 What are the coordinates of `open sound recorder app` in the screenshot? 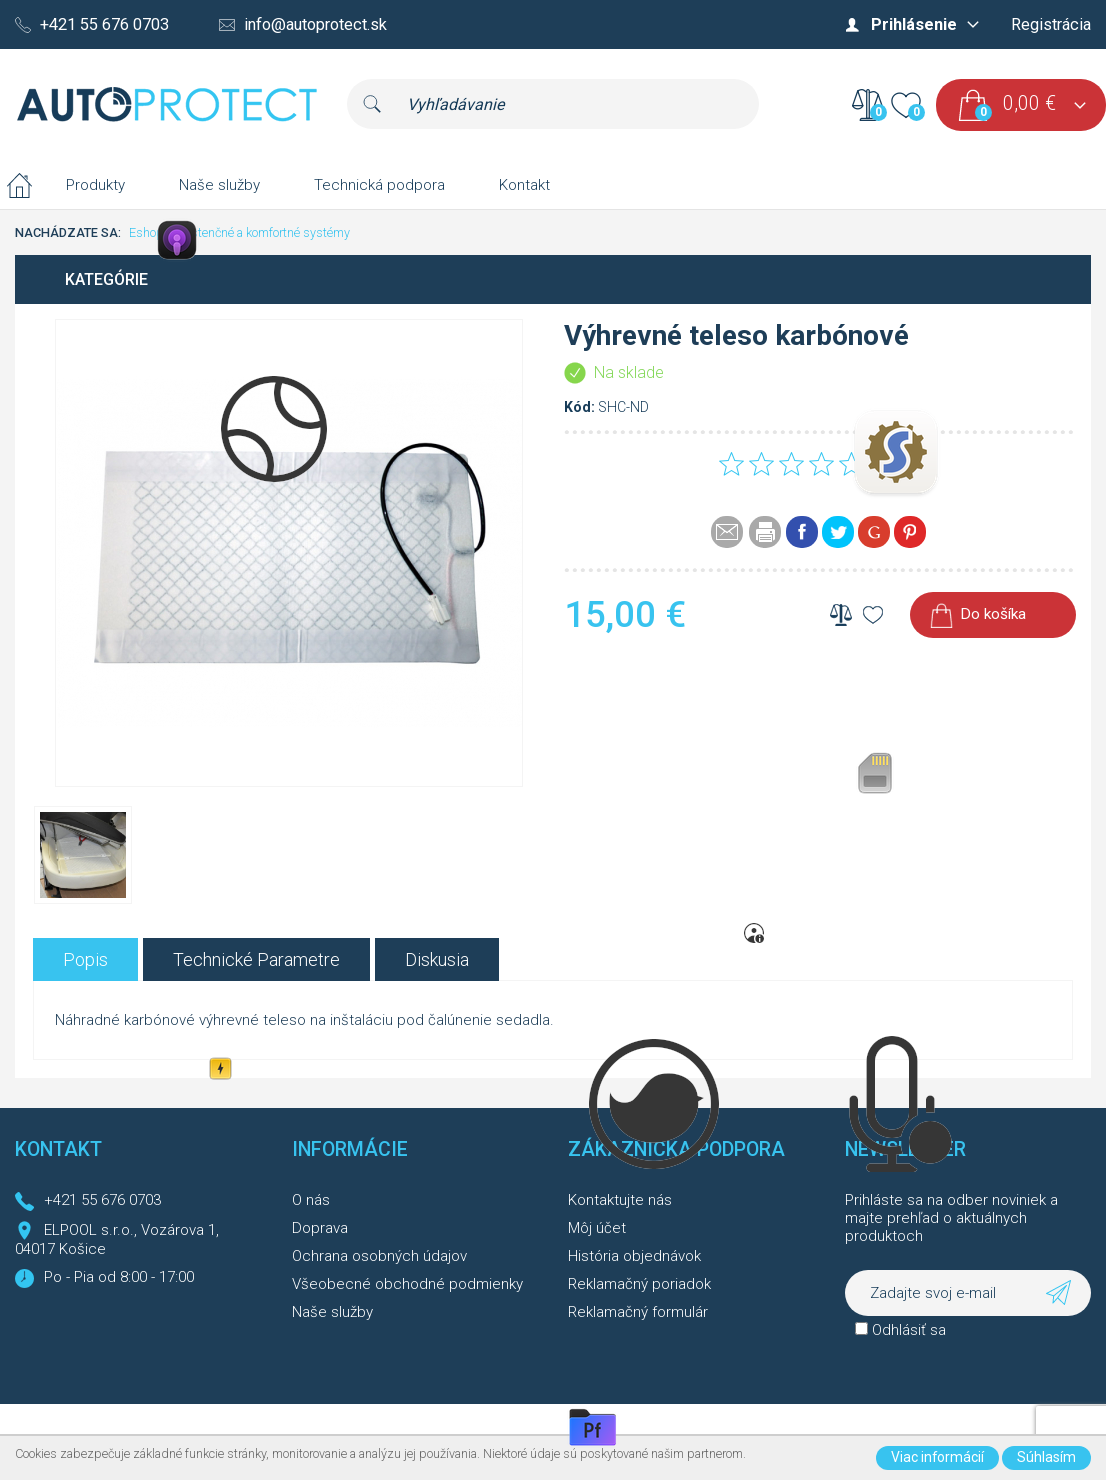 It's located at (892, 1104).